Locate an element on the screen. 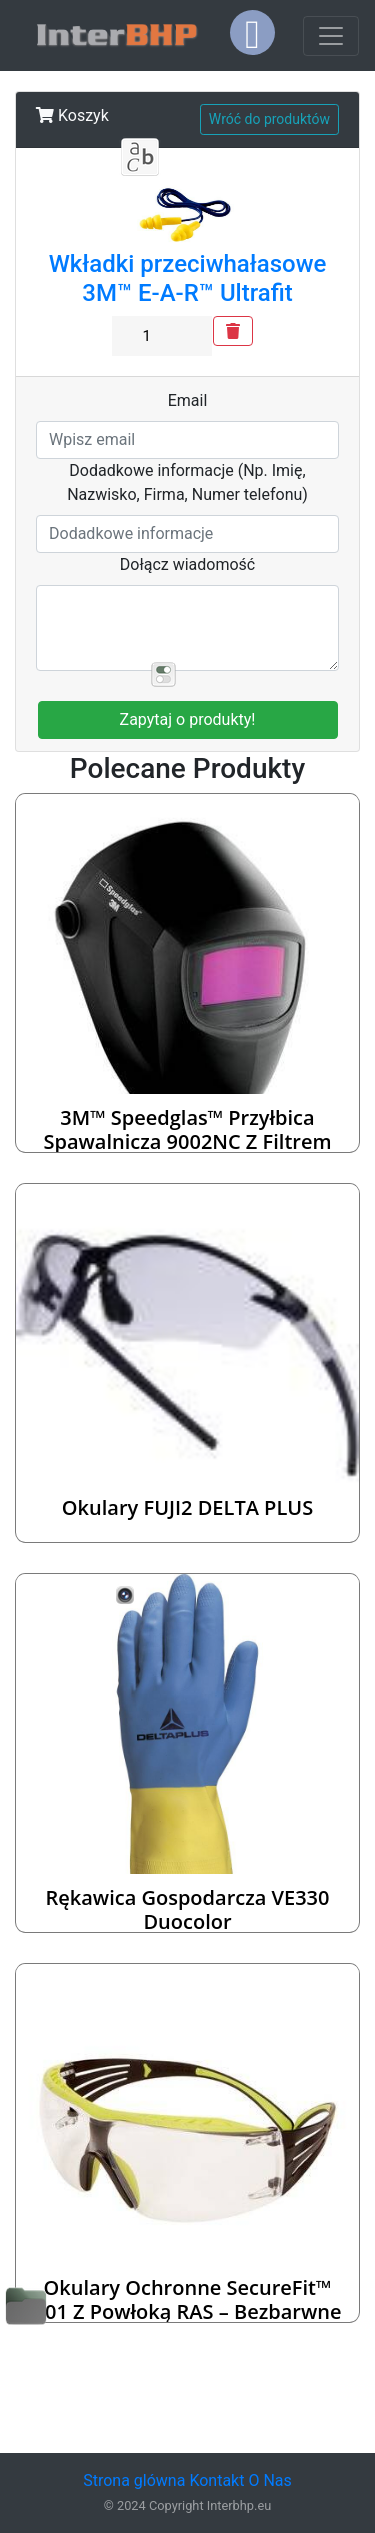 The image size is (375, 2533). open the font viewer application is located at coordinates (140, 157).